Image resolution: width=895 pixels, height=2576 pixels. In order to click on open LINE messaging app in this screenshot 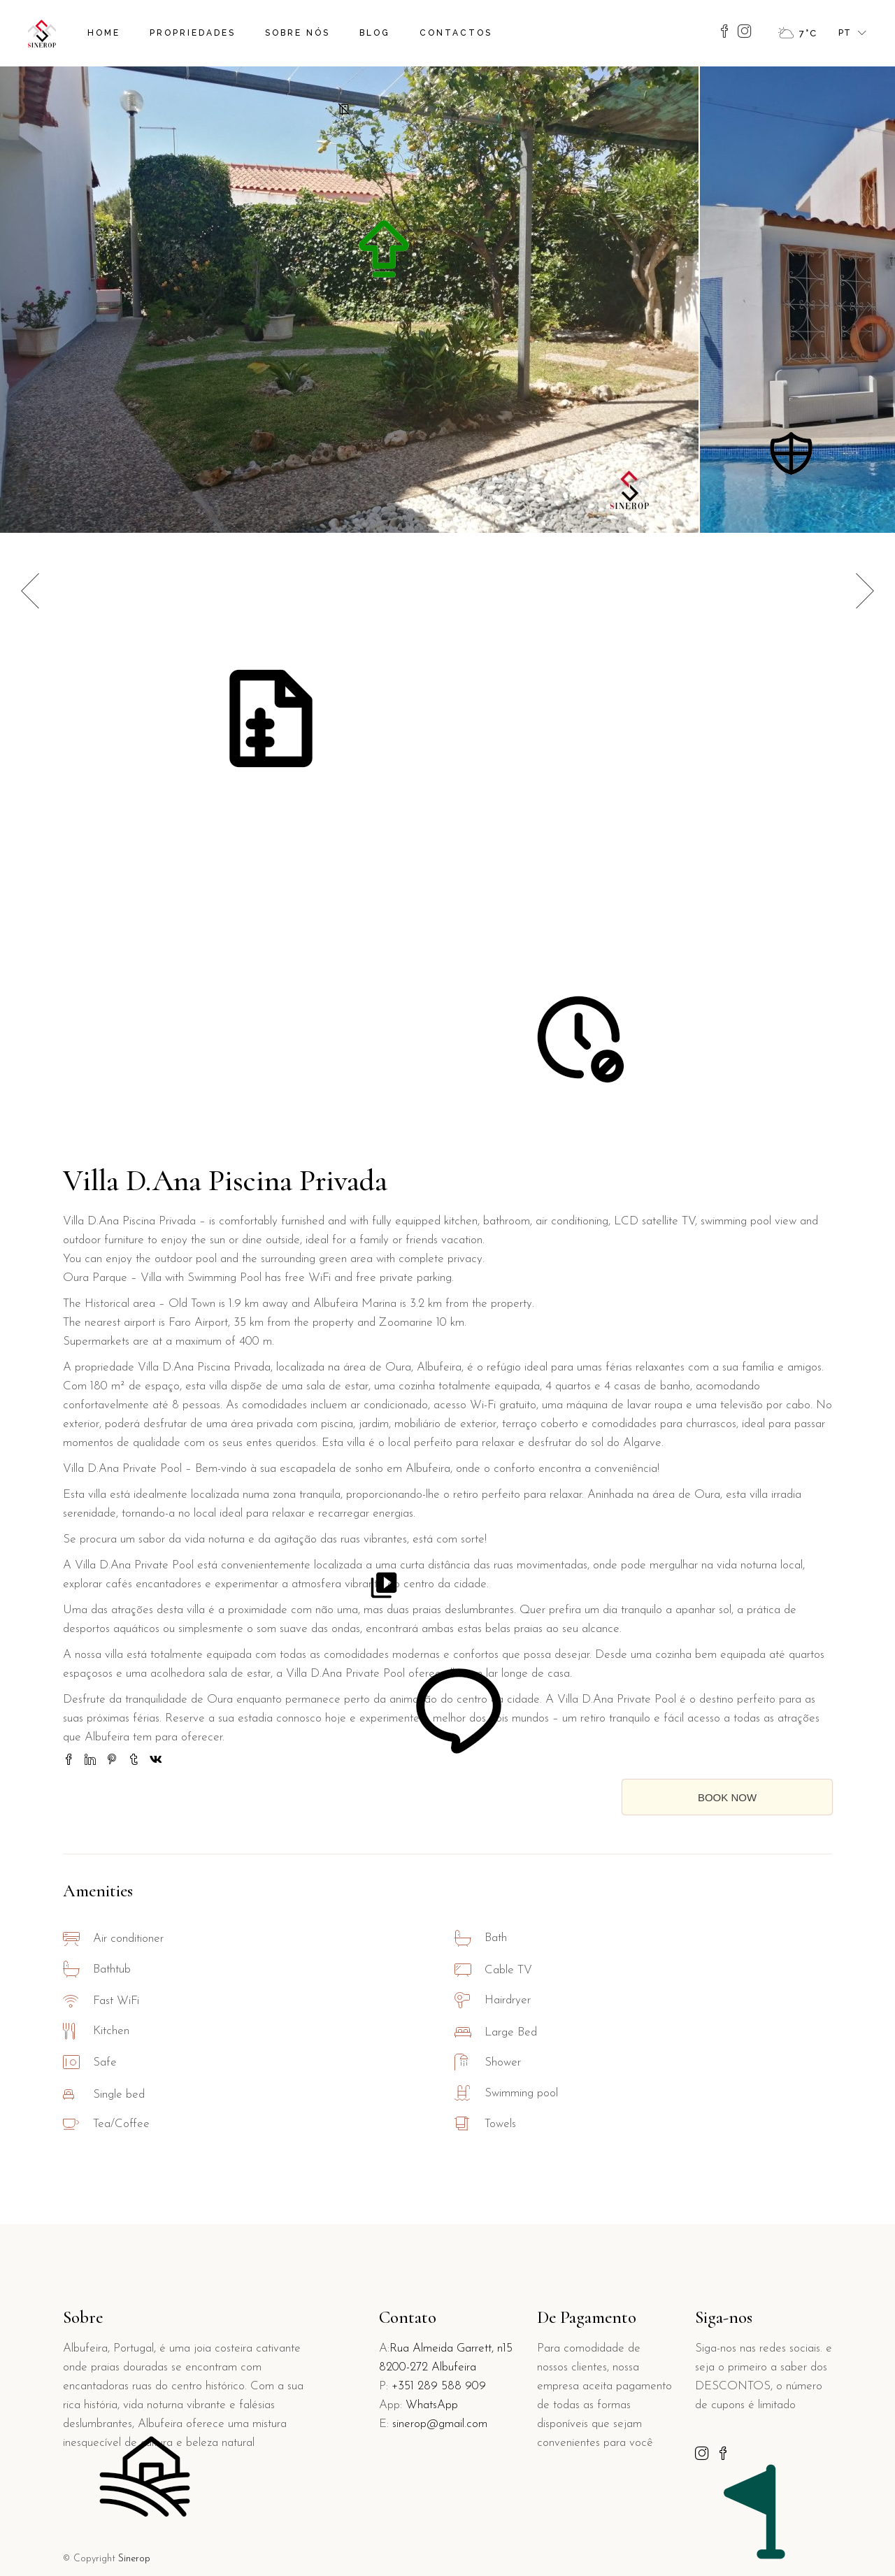, I will do `click(459, 1711)`.